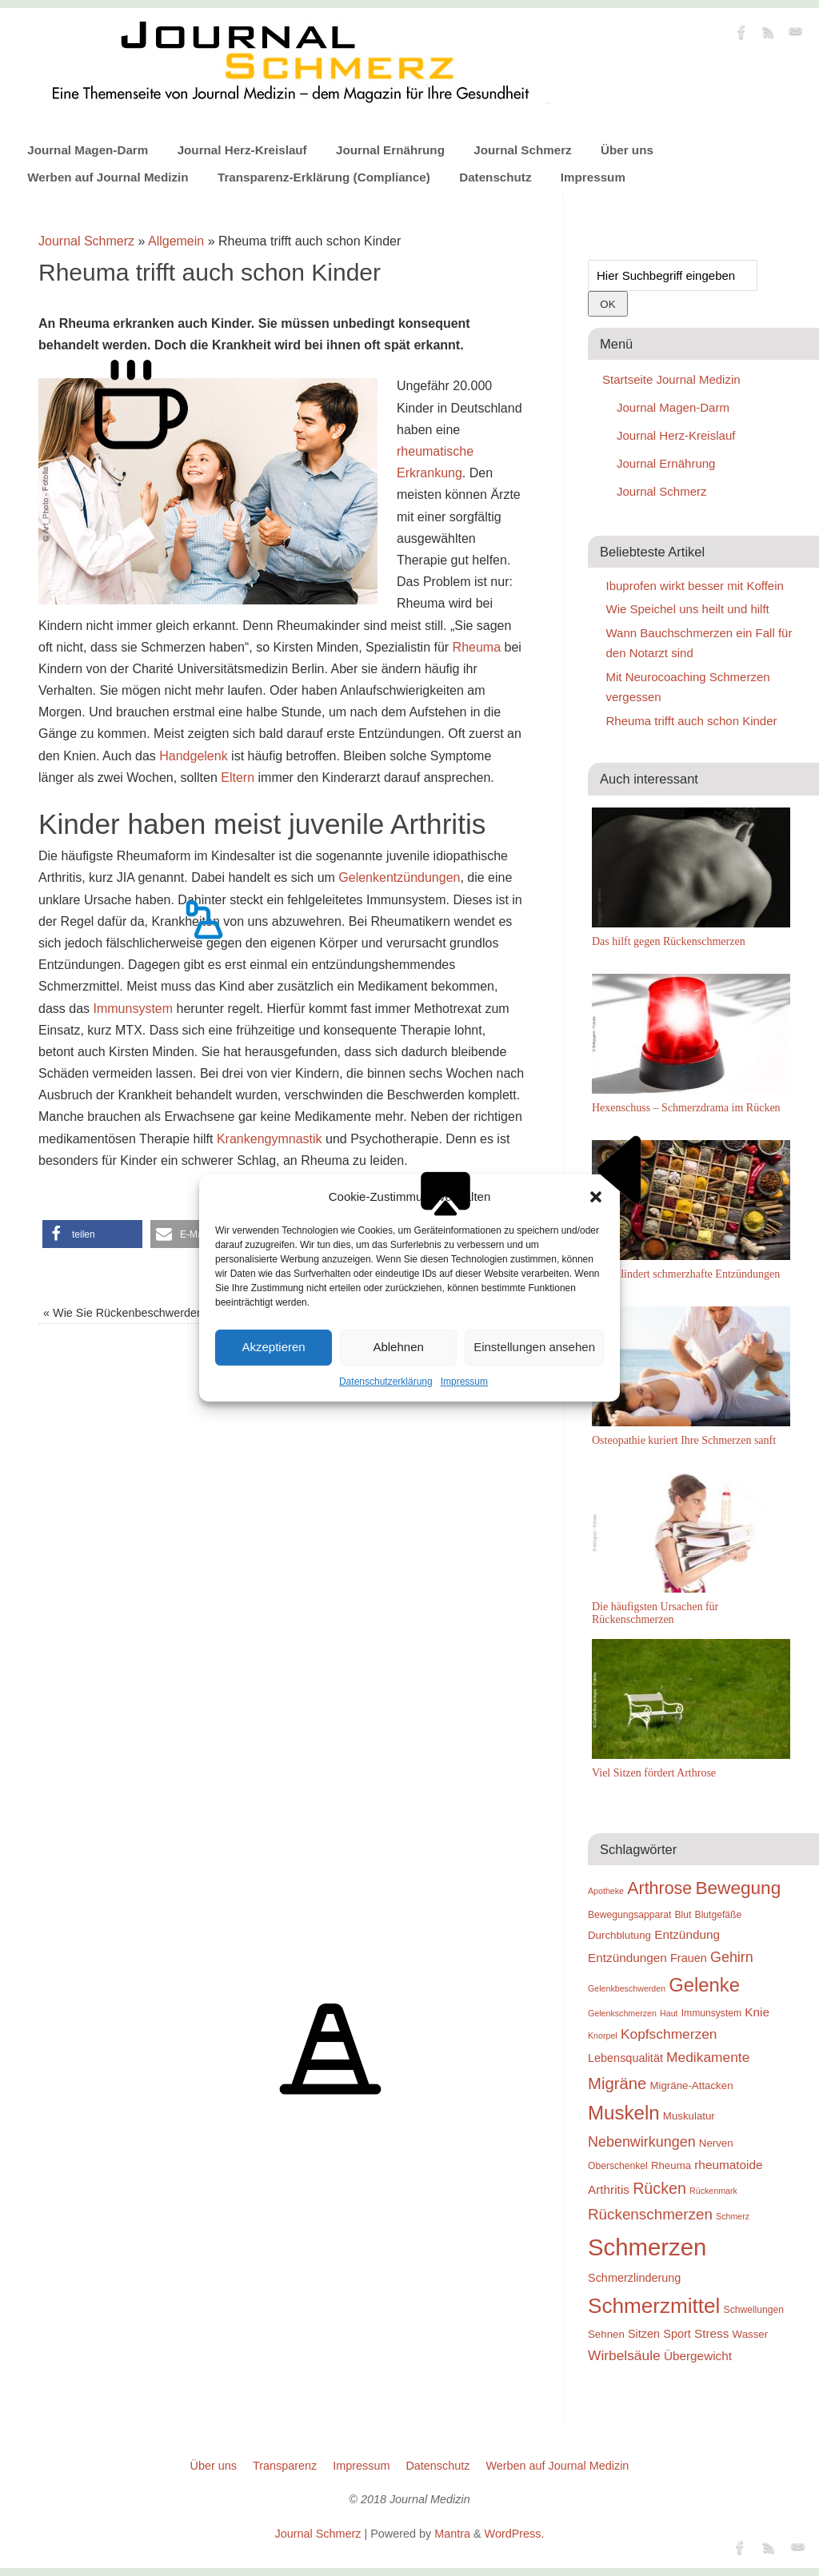 The height and width of the screenshot is (2576, 819). I want to click on toggle wall lamp or sconce lighting, so click(204, 920).